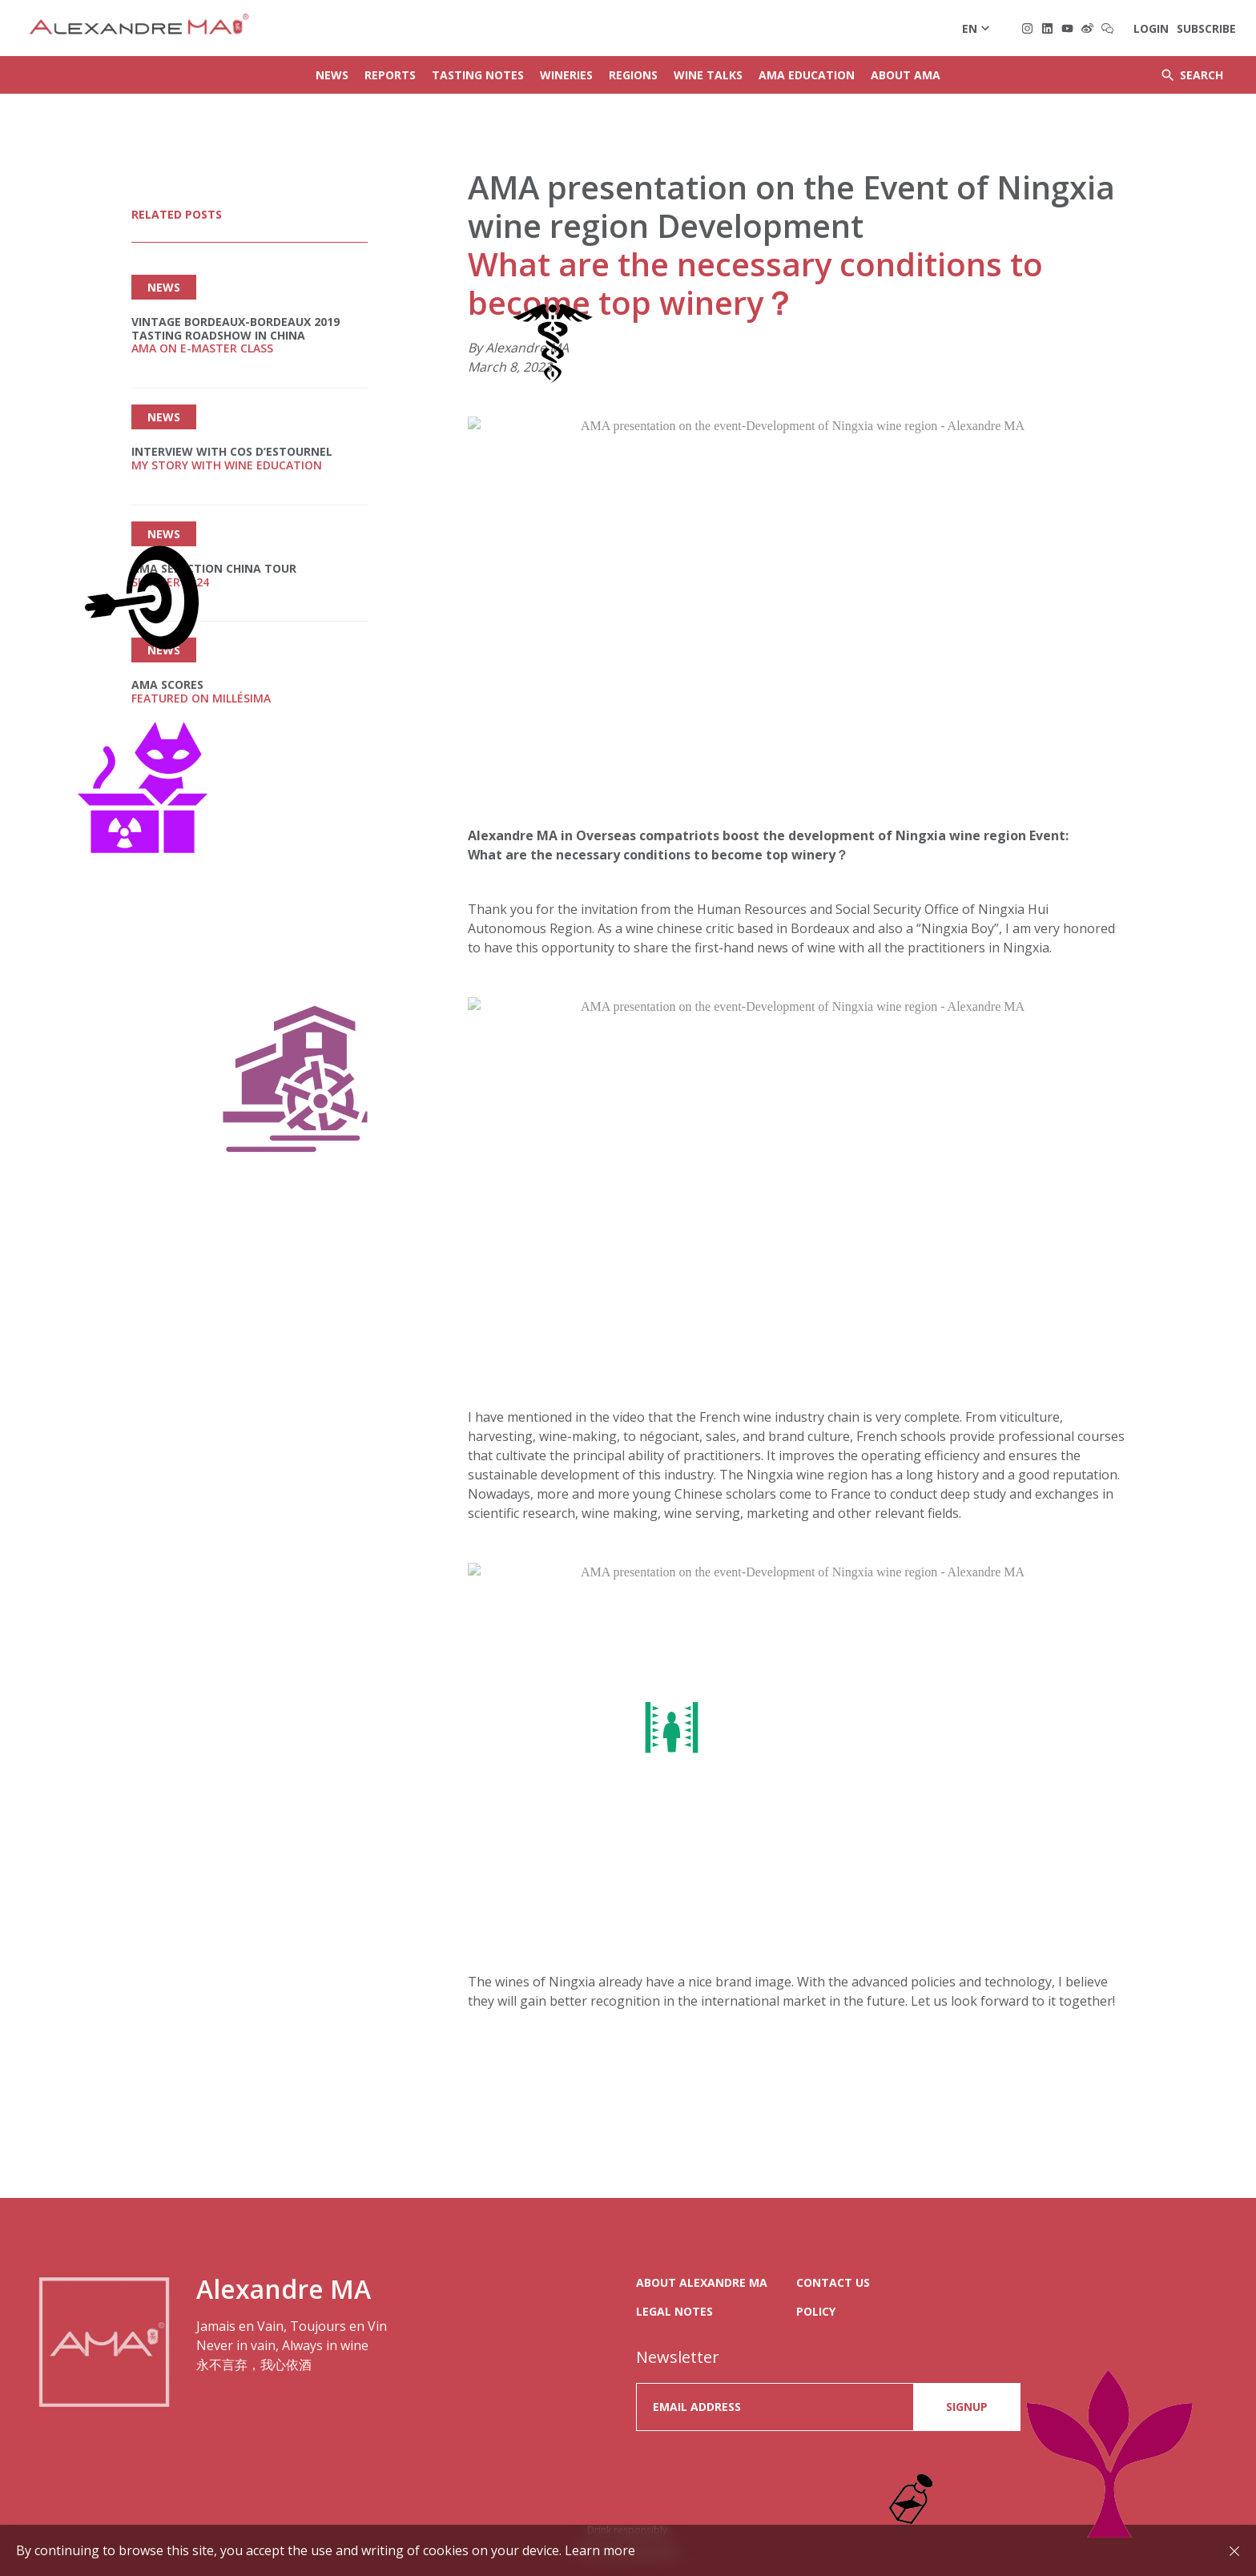  I want to click on set or view your goals, so click(142, 598).